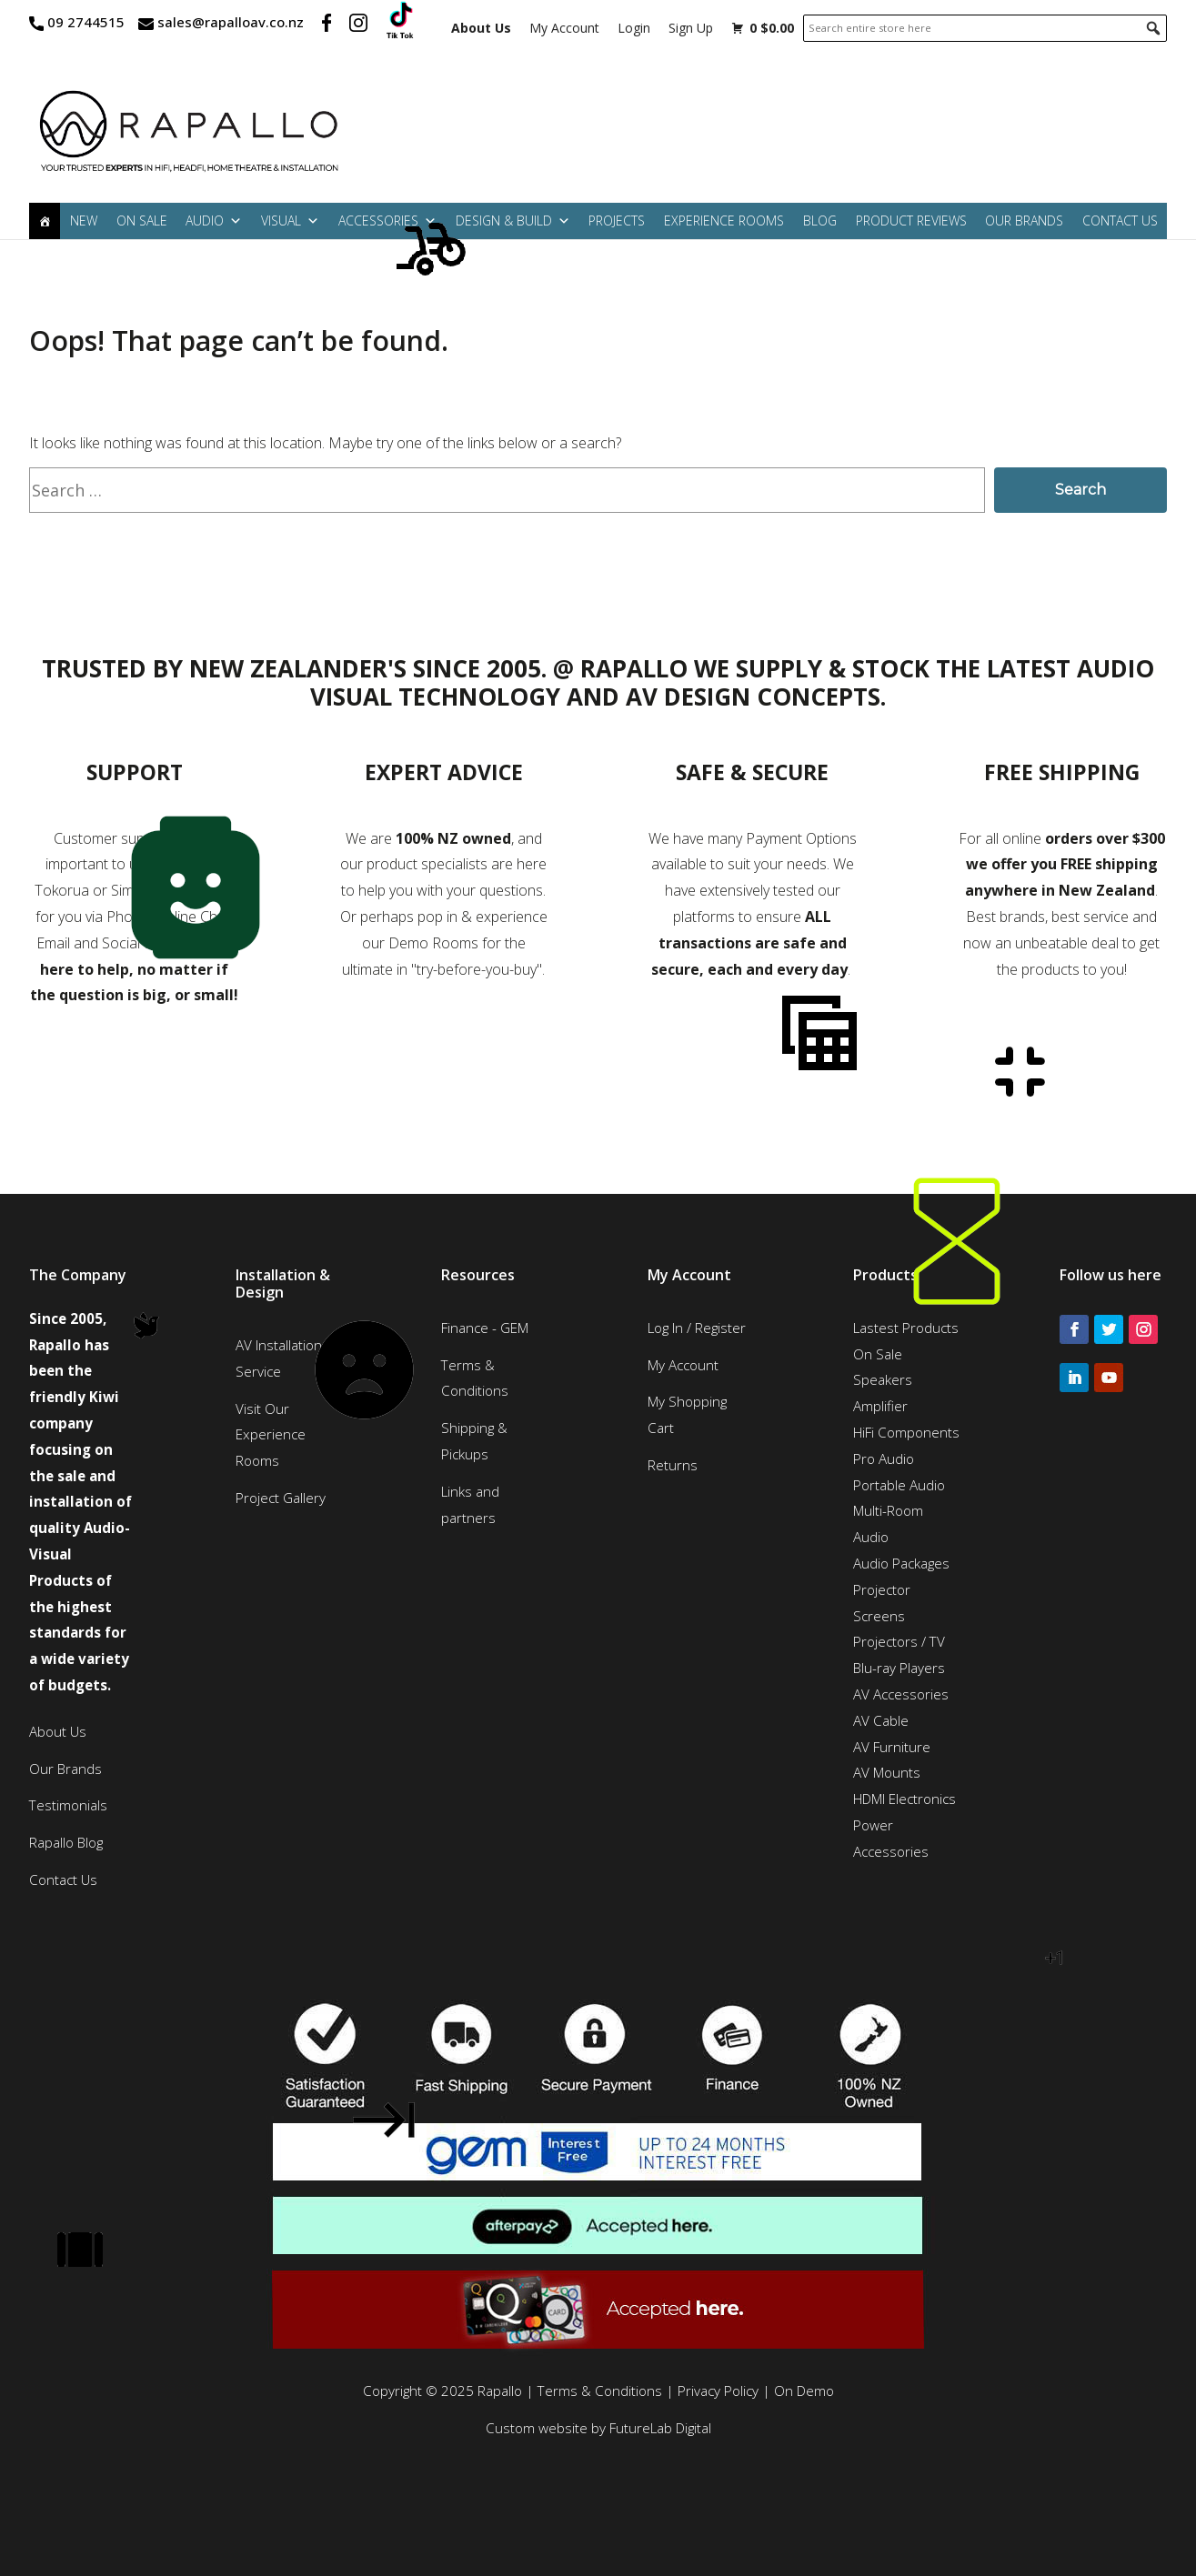 The width and height of the screenshot is (1196, 2576). Describe the element at coordinates (431, 249) in the screenshot. I see `view bike and scooter rental options` at that location.